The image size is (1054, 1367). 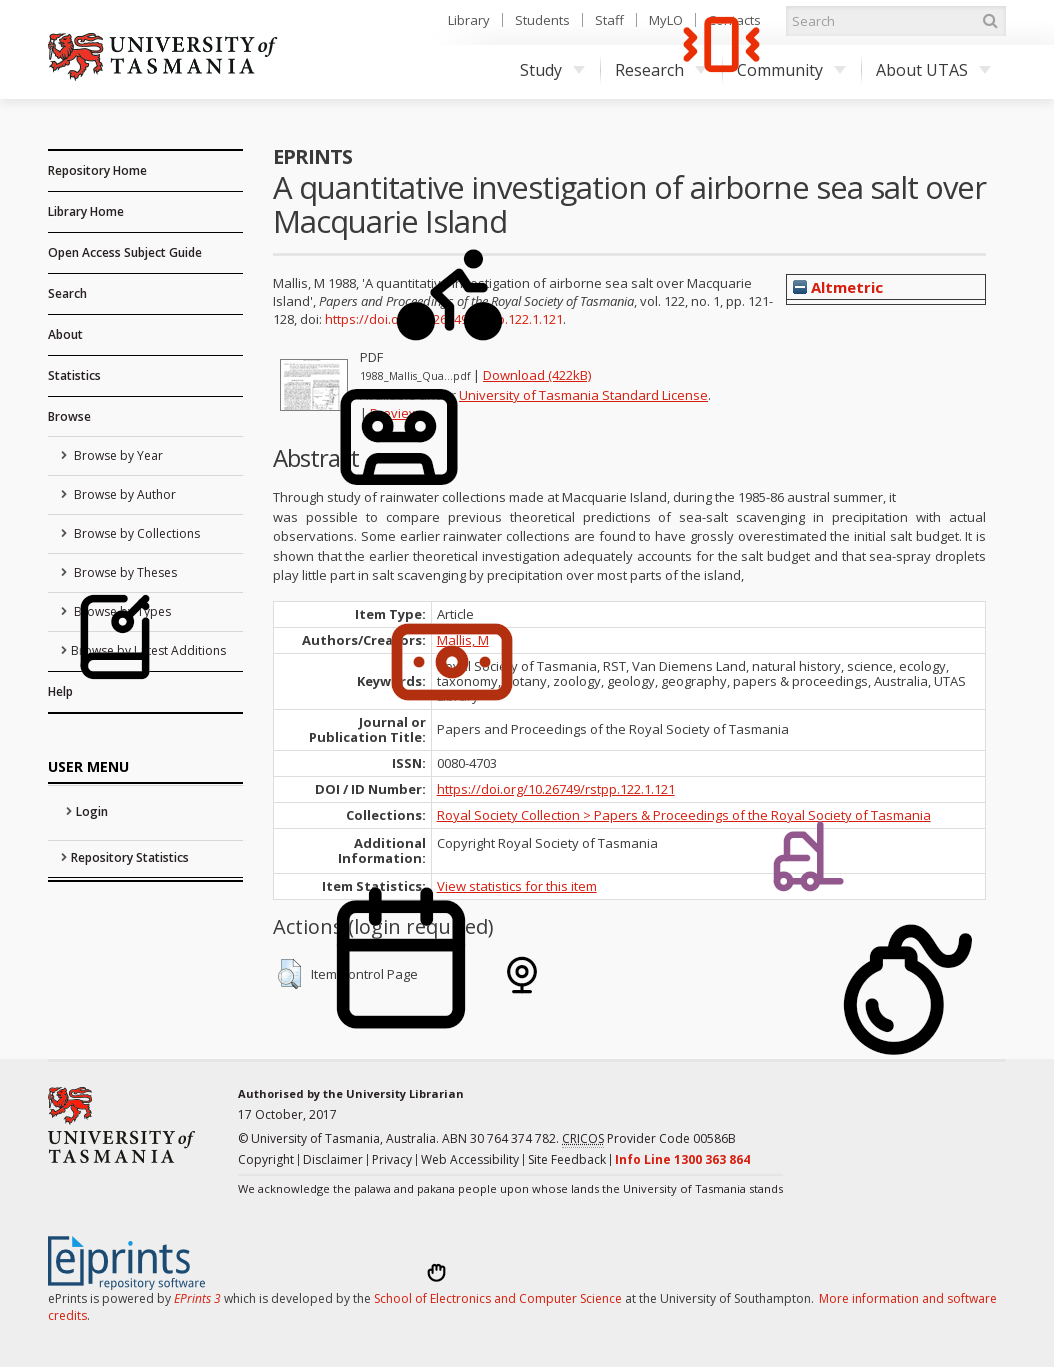 What do you see at coordinates (401, 958) in the screenshot?
I see `view or open calendar` at bounding box center [401, 958].